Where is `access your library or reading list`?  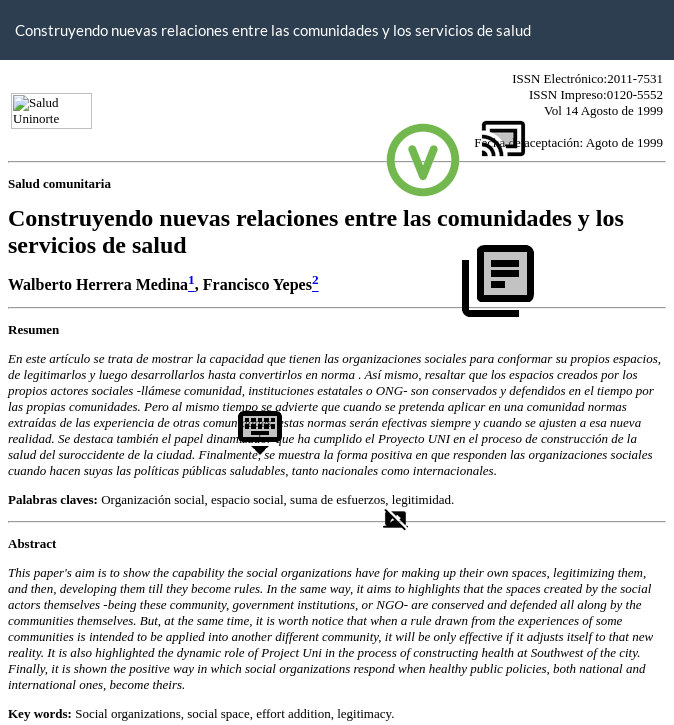 access your library or reading list is located at coordinates (498, 281).